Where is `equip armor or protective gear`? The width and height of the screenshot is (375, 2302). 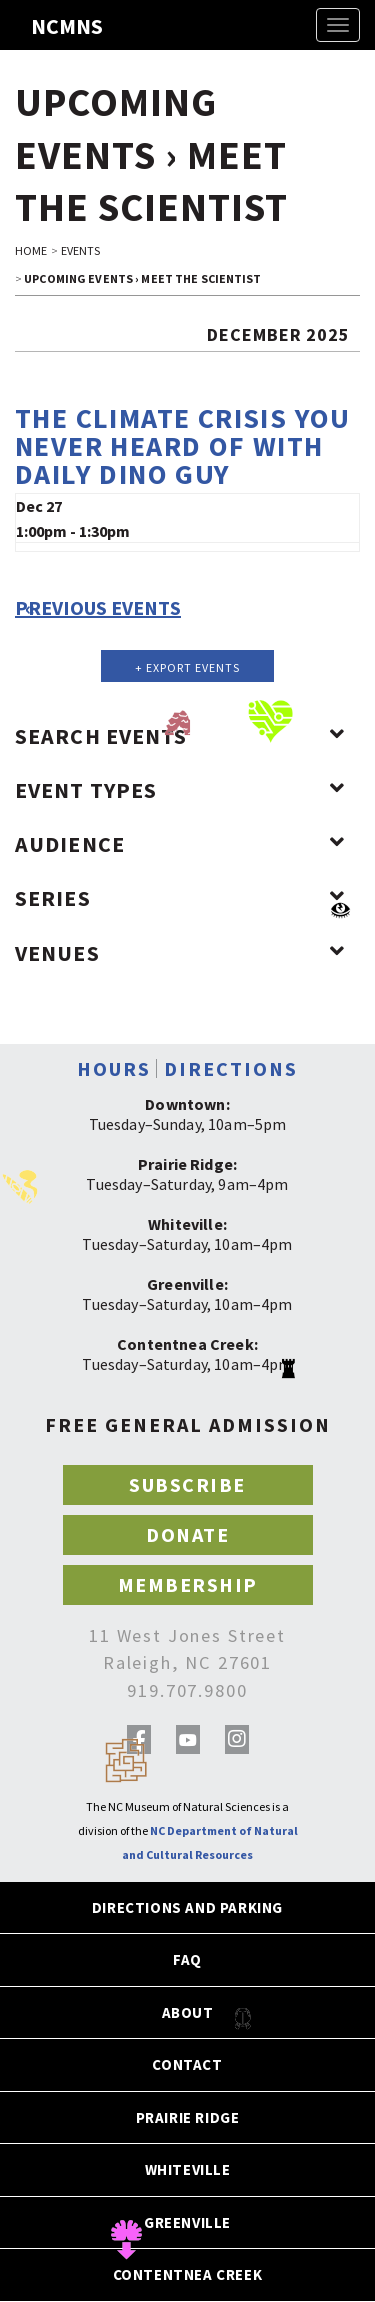
equip armor or protective gear is located at coordinates (242, 2018).